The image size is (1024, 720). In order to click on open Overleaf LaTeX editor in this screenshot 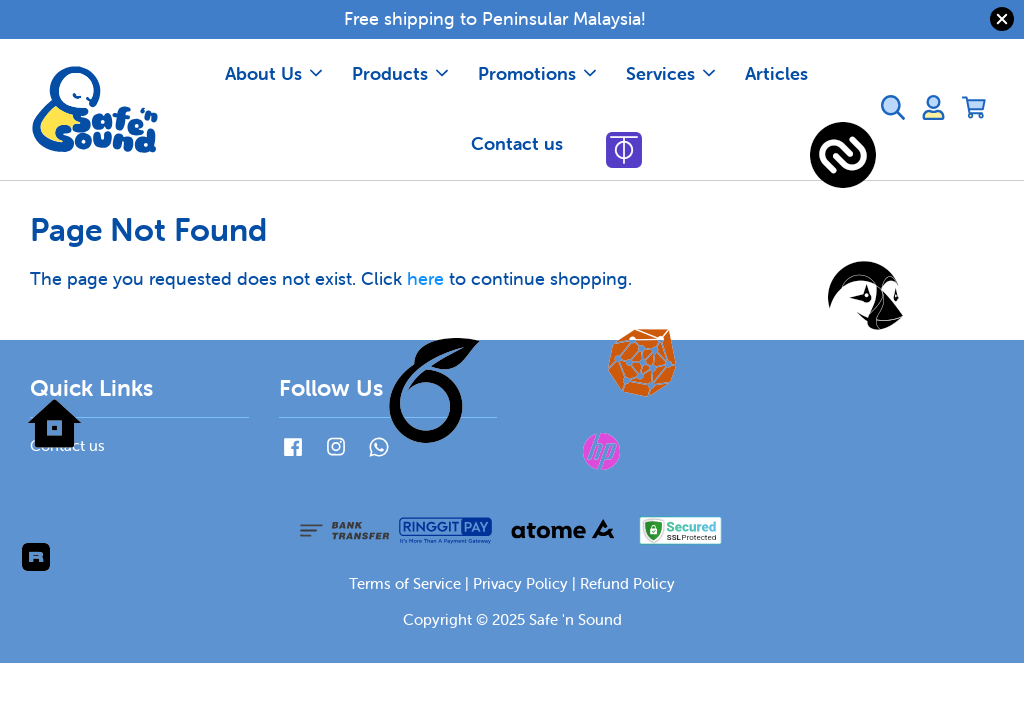, I will do `click(434, 390)`.